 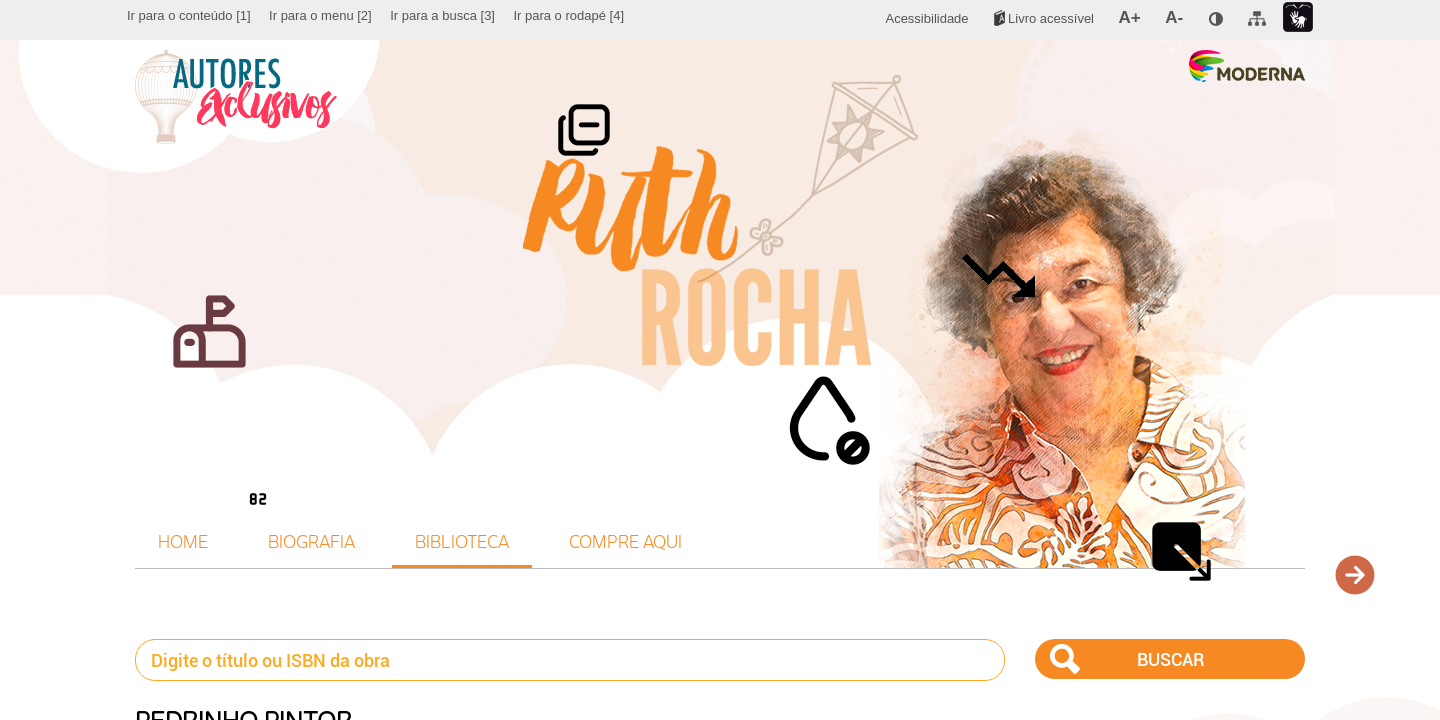 What do you see at coordinates (209, 331) in the screenshot?
I see `access your mailbox or inbox` at bounding box center [209, 331].